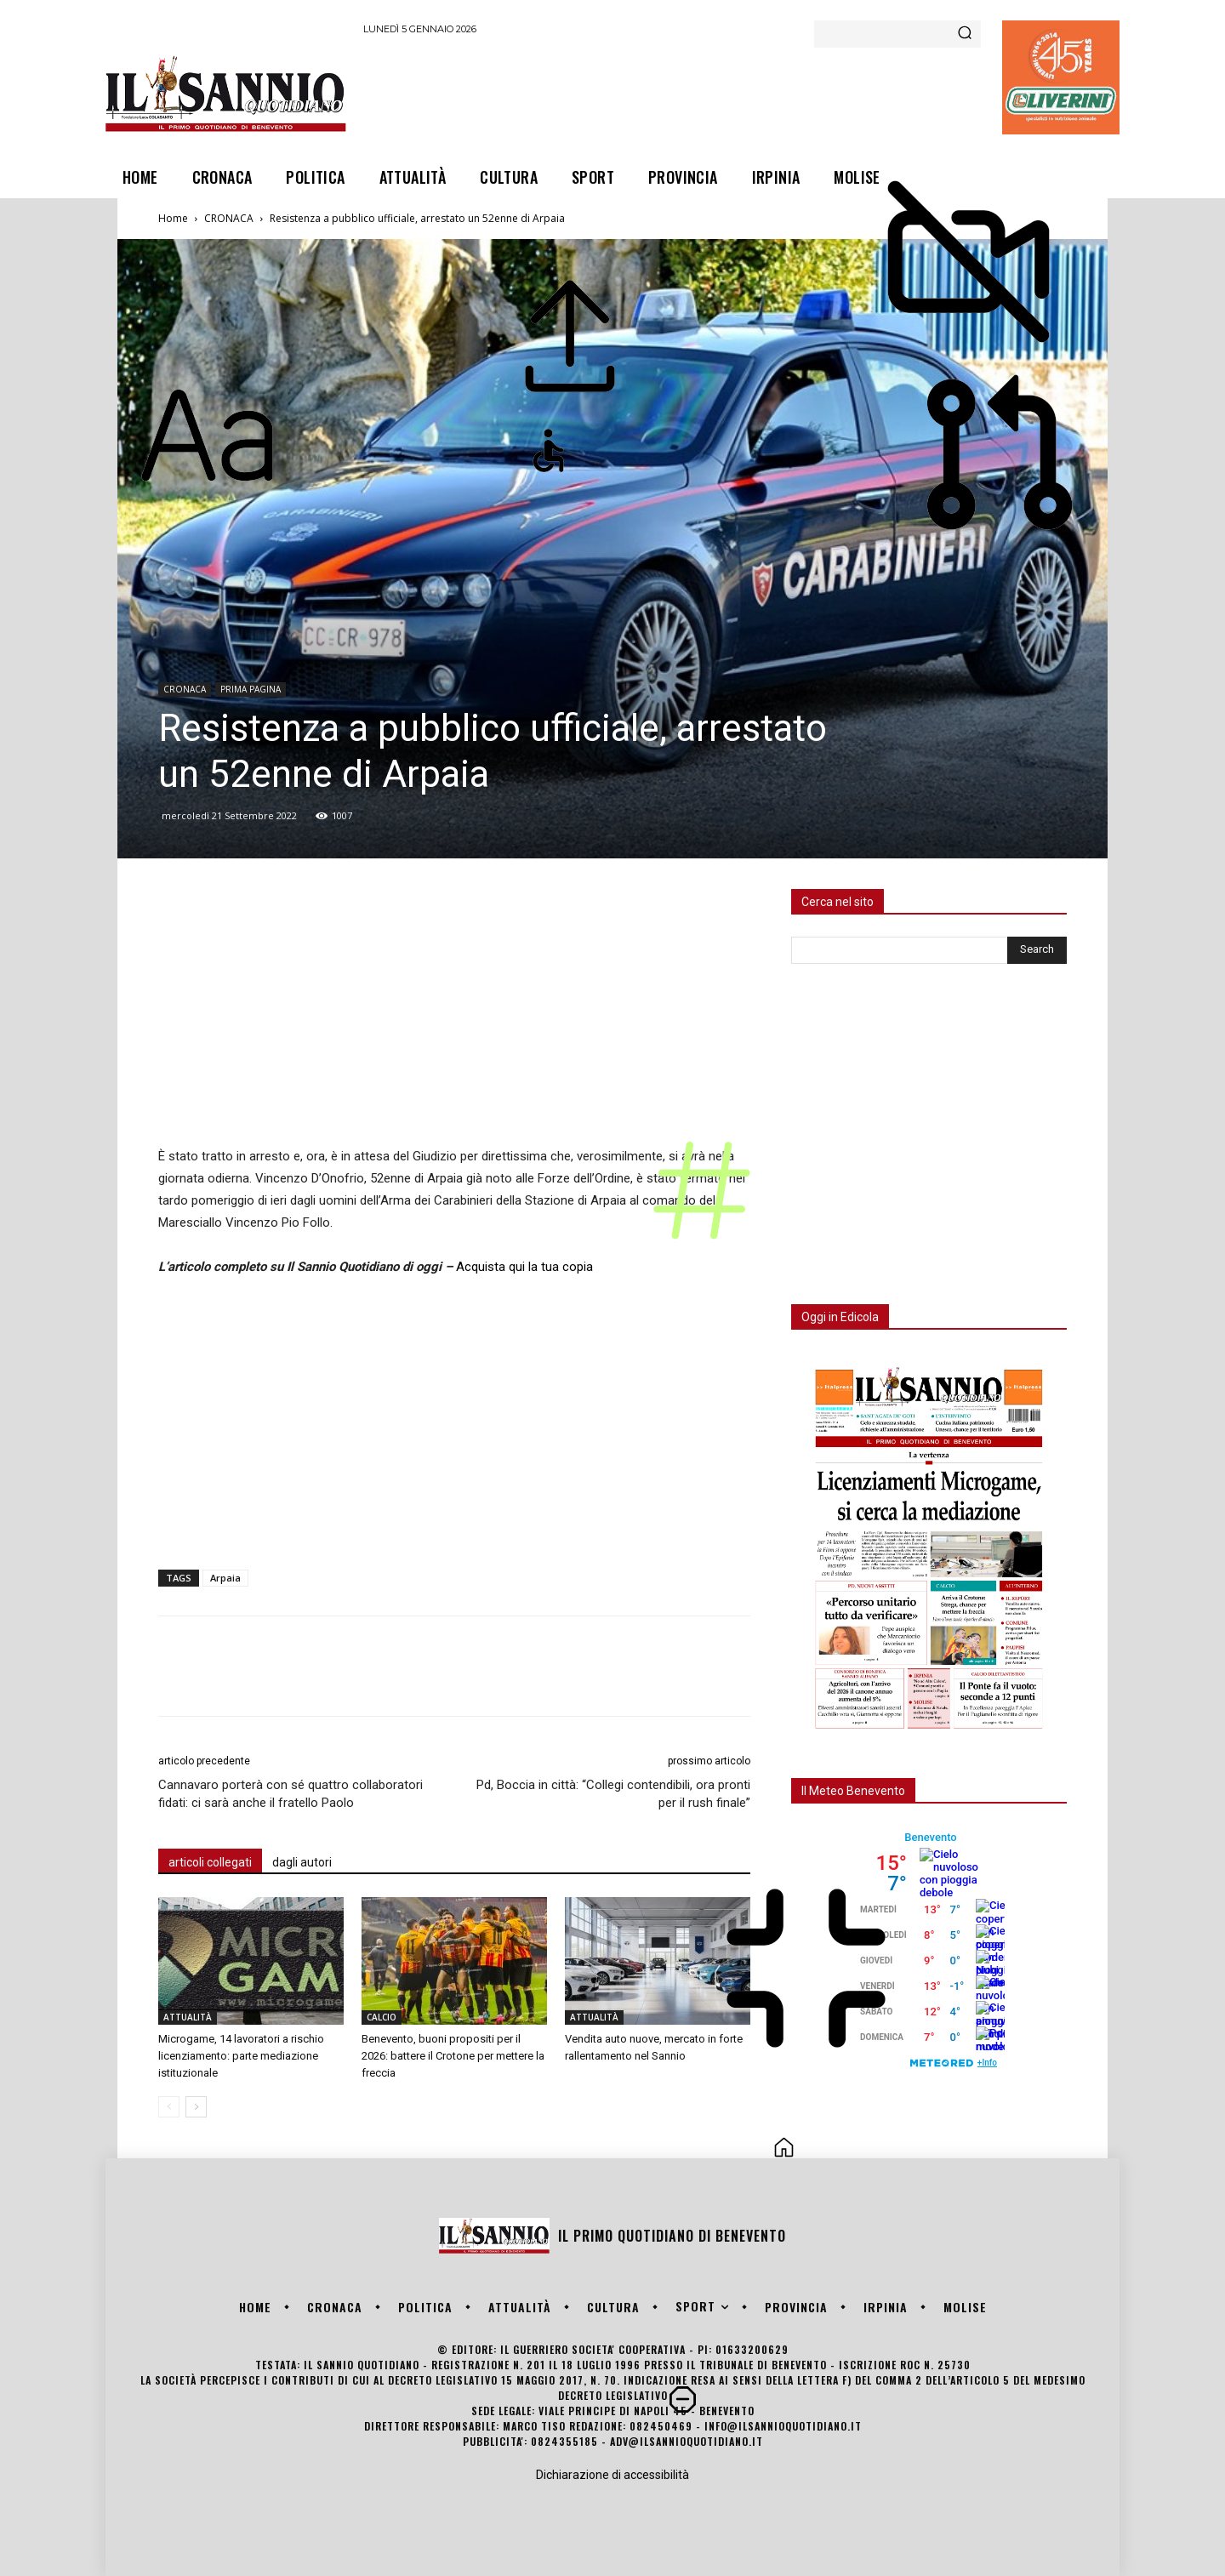 Image resolution: width=1225 pixels, height=2576 pixels. What do you see at coordinates (806, 1968) in the screenshot?
I see `exit fullscreen mode` at bounding box center [806, 1968].